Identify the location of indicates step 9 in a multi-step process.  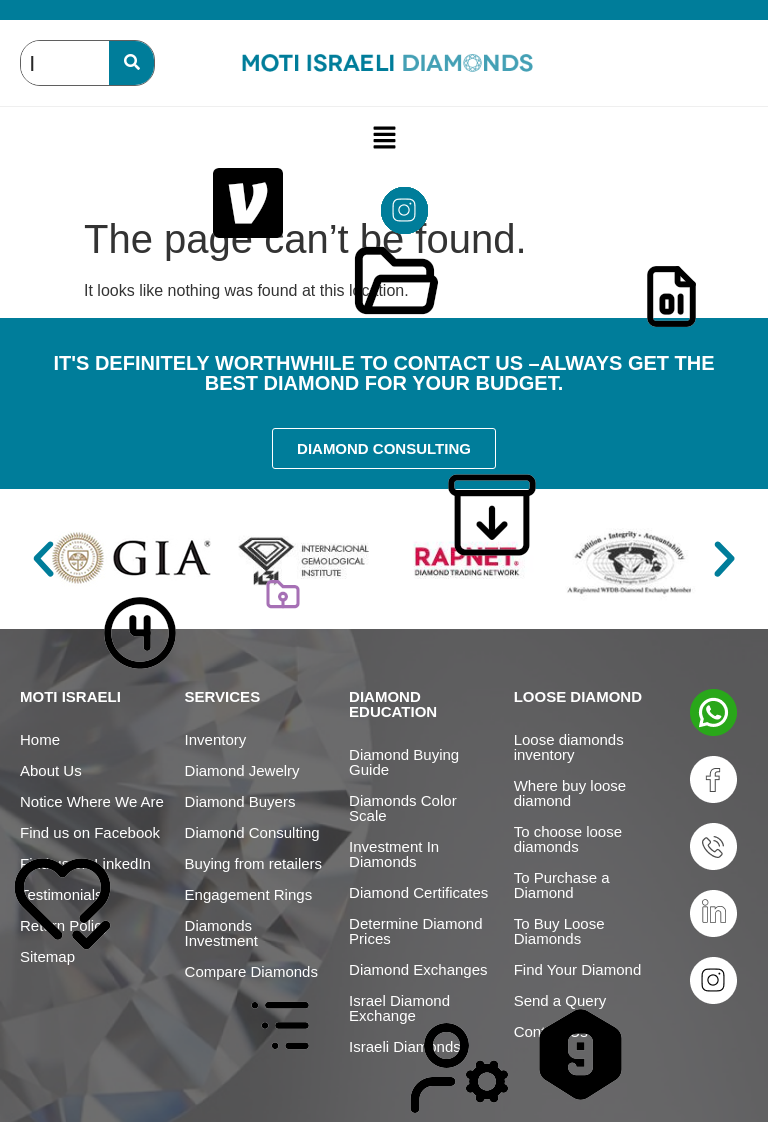
(580, 1054).